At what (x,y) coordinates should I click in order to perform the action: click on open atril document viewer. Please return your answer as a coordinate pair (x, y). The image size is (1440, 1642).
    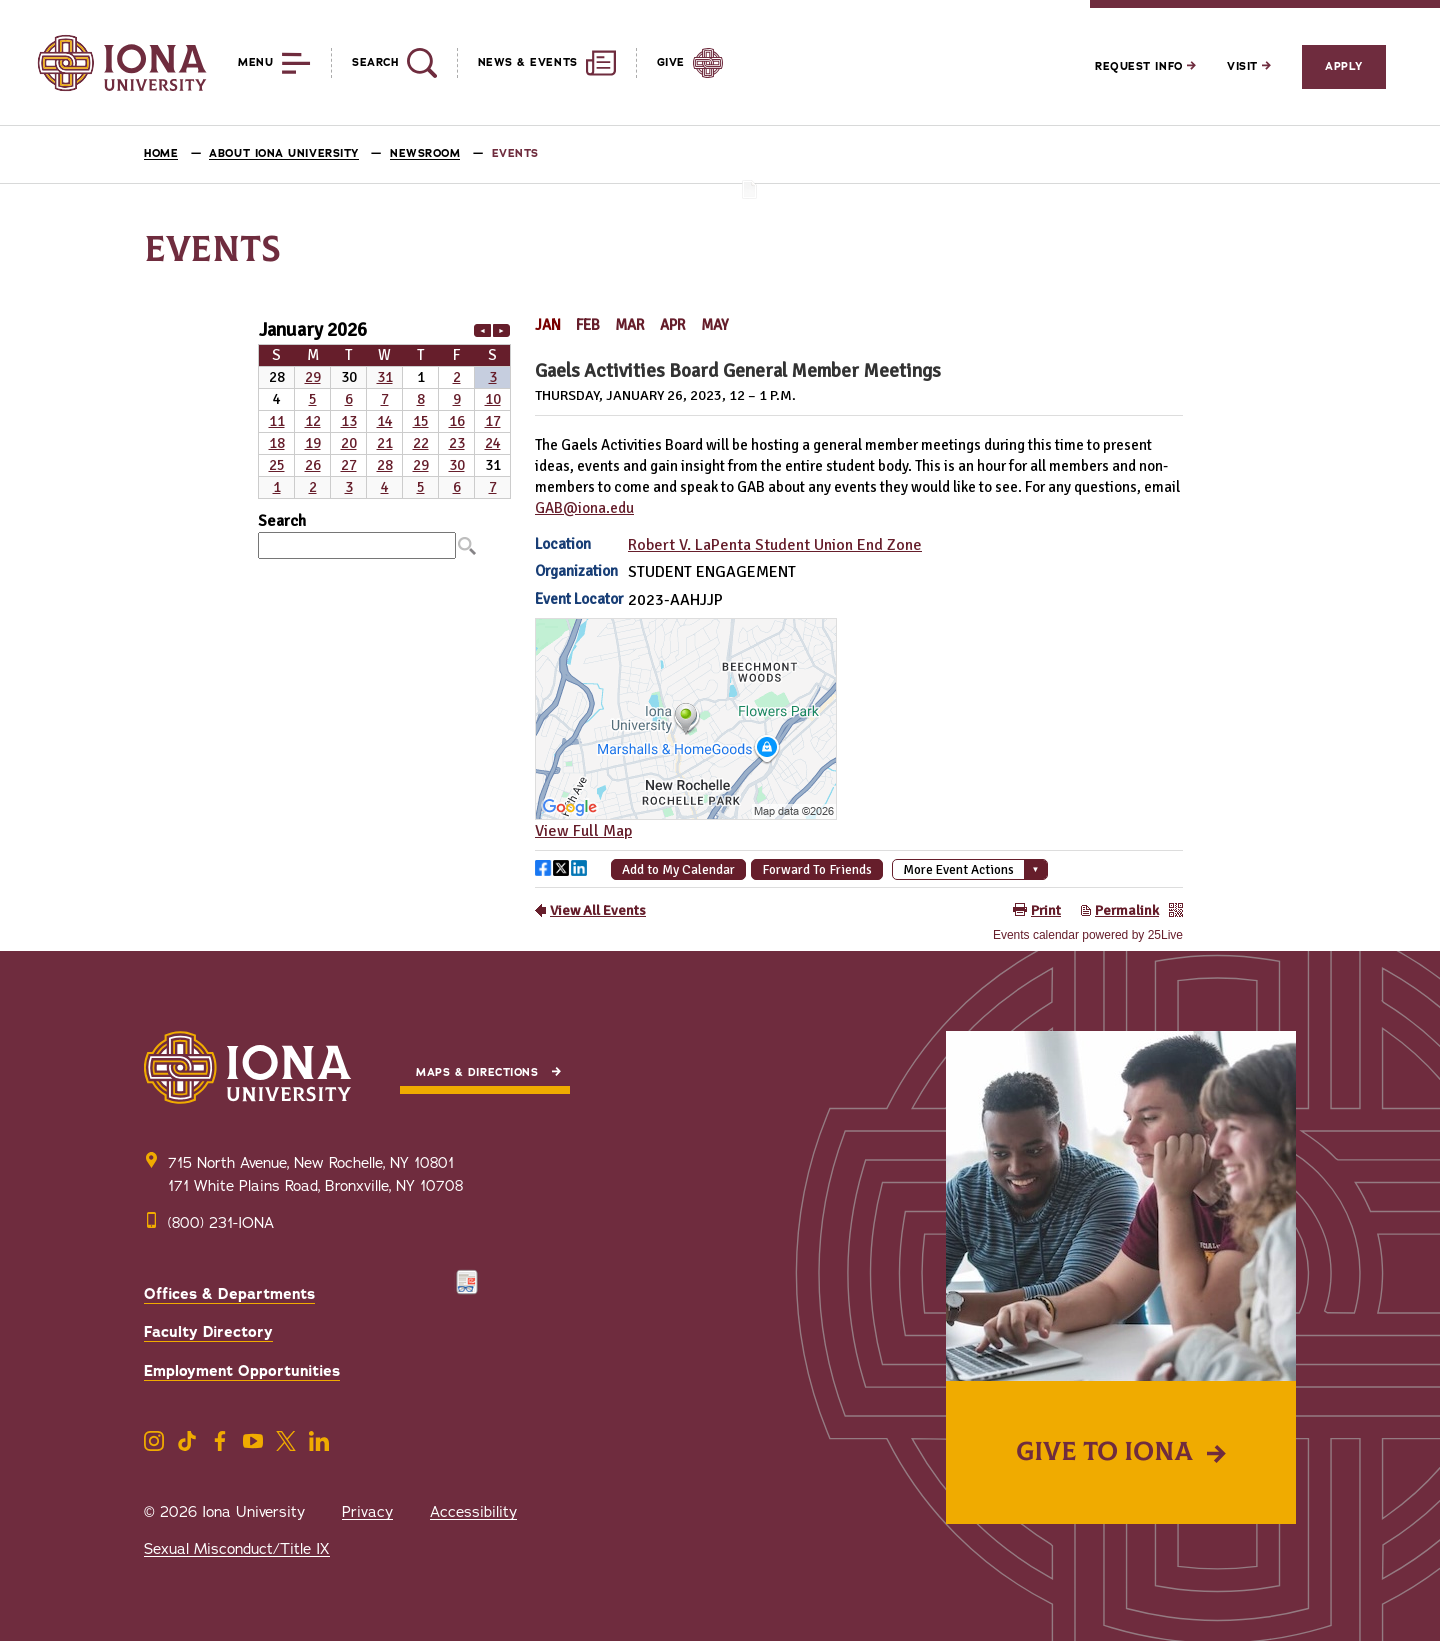
    Looking at the image, I should click on (467, 1282).